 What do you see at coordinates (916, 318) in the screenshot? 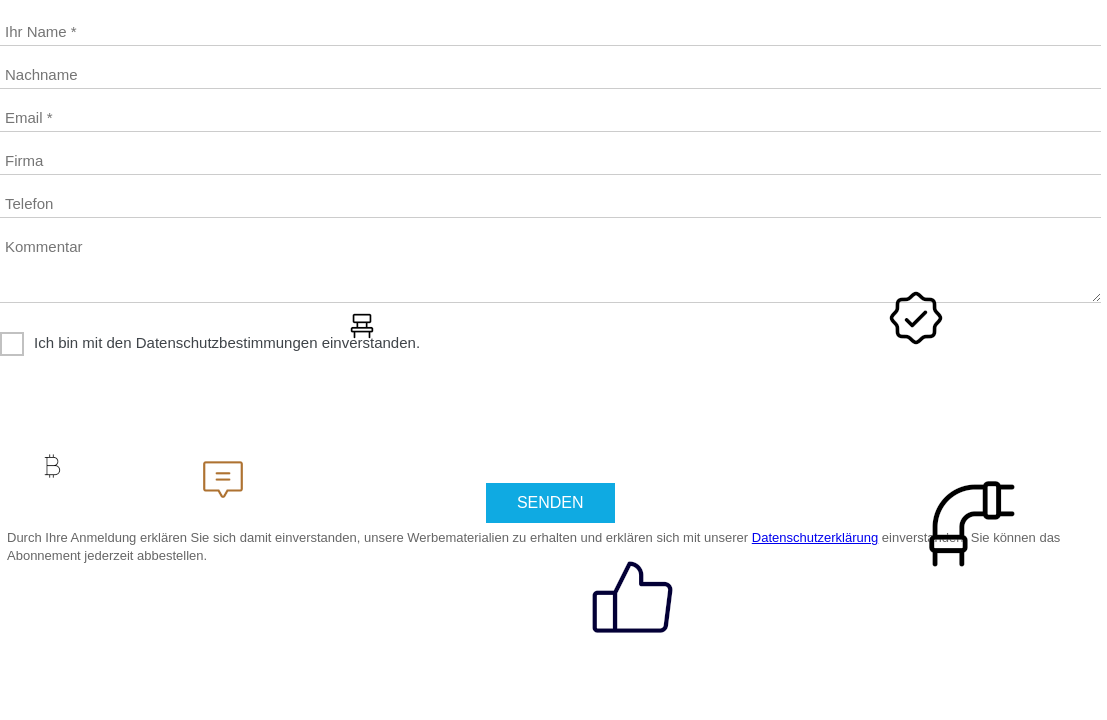
I see `verified or authenticated status` at bounding box center [916, 318].